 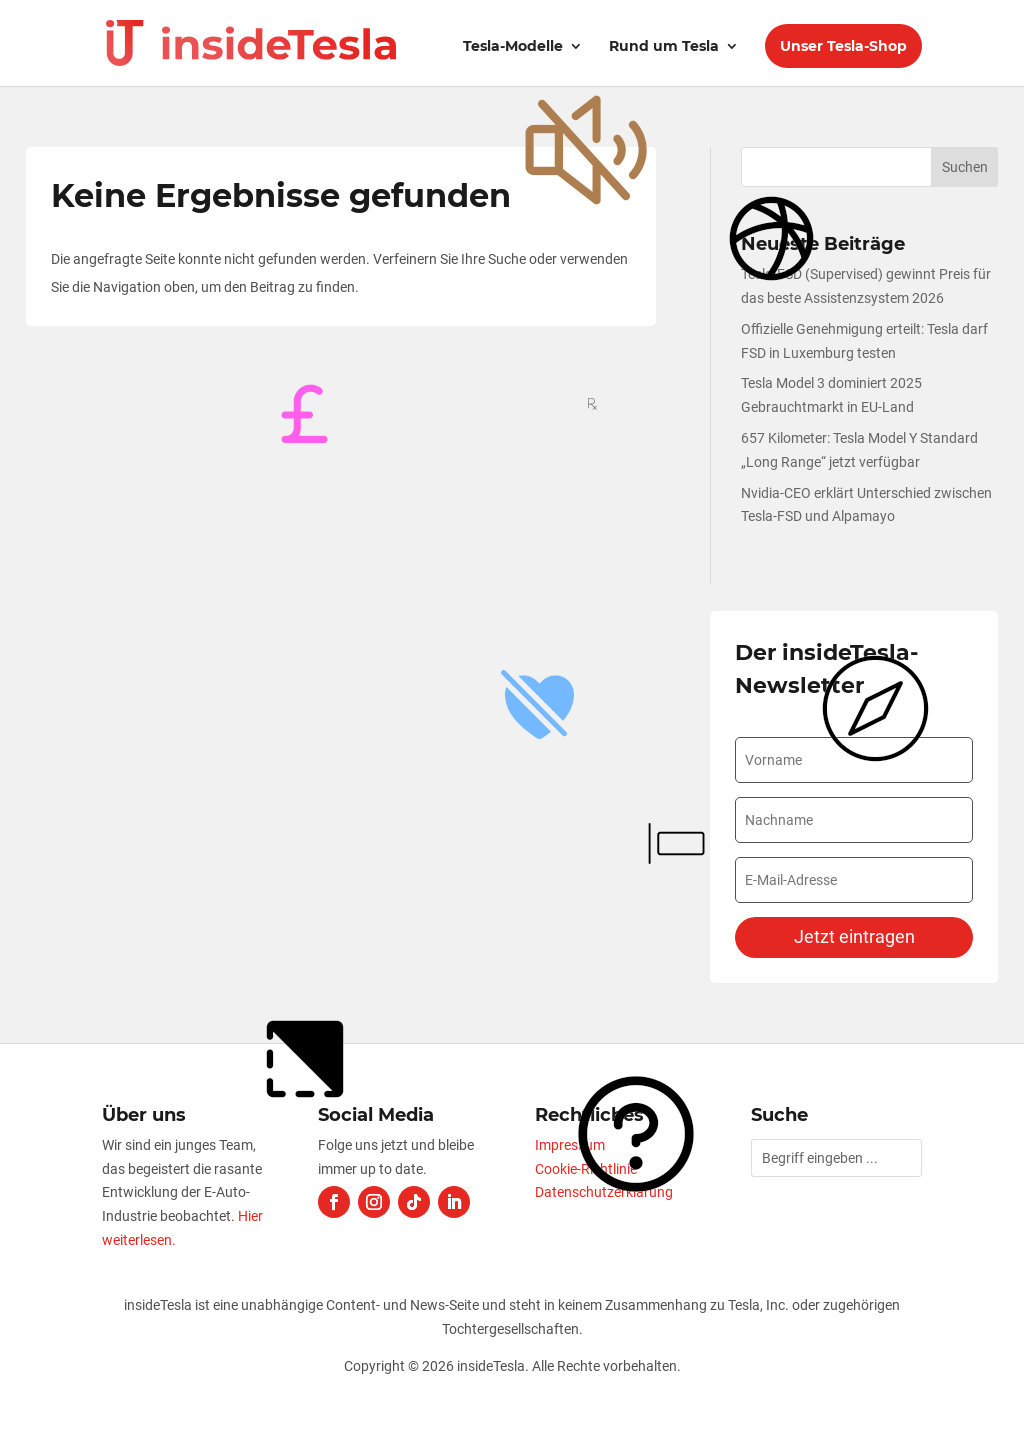 What do you see at coordinates (592, 404) in the screenshot?
I see `view prescription details` at bounding box center [592, 404].